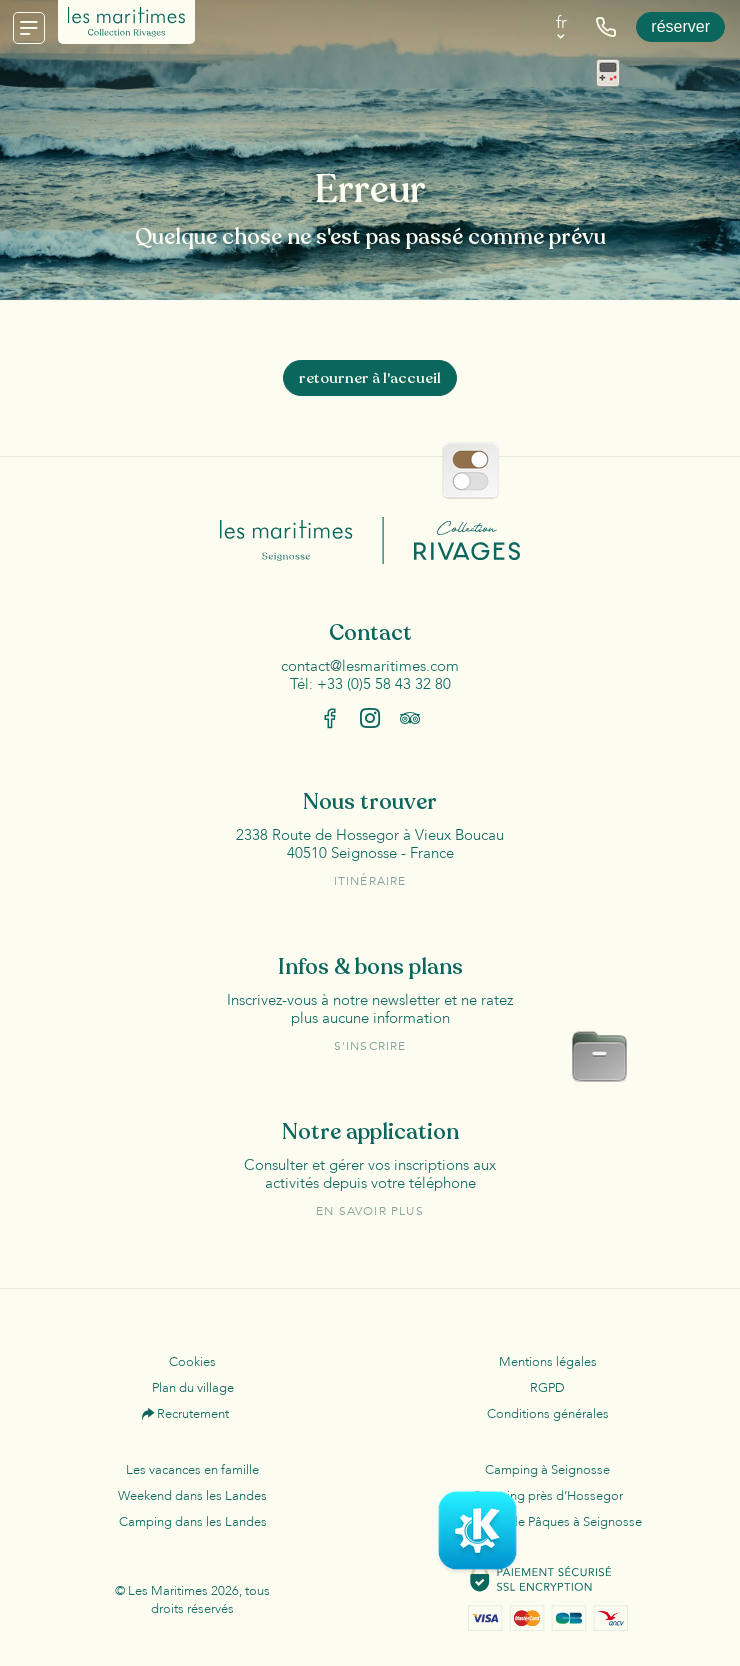 The height and width of the screenshot is (1666, 740). I want to click on open the file manager application, so click(599, 1056).